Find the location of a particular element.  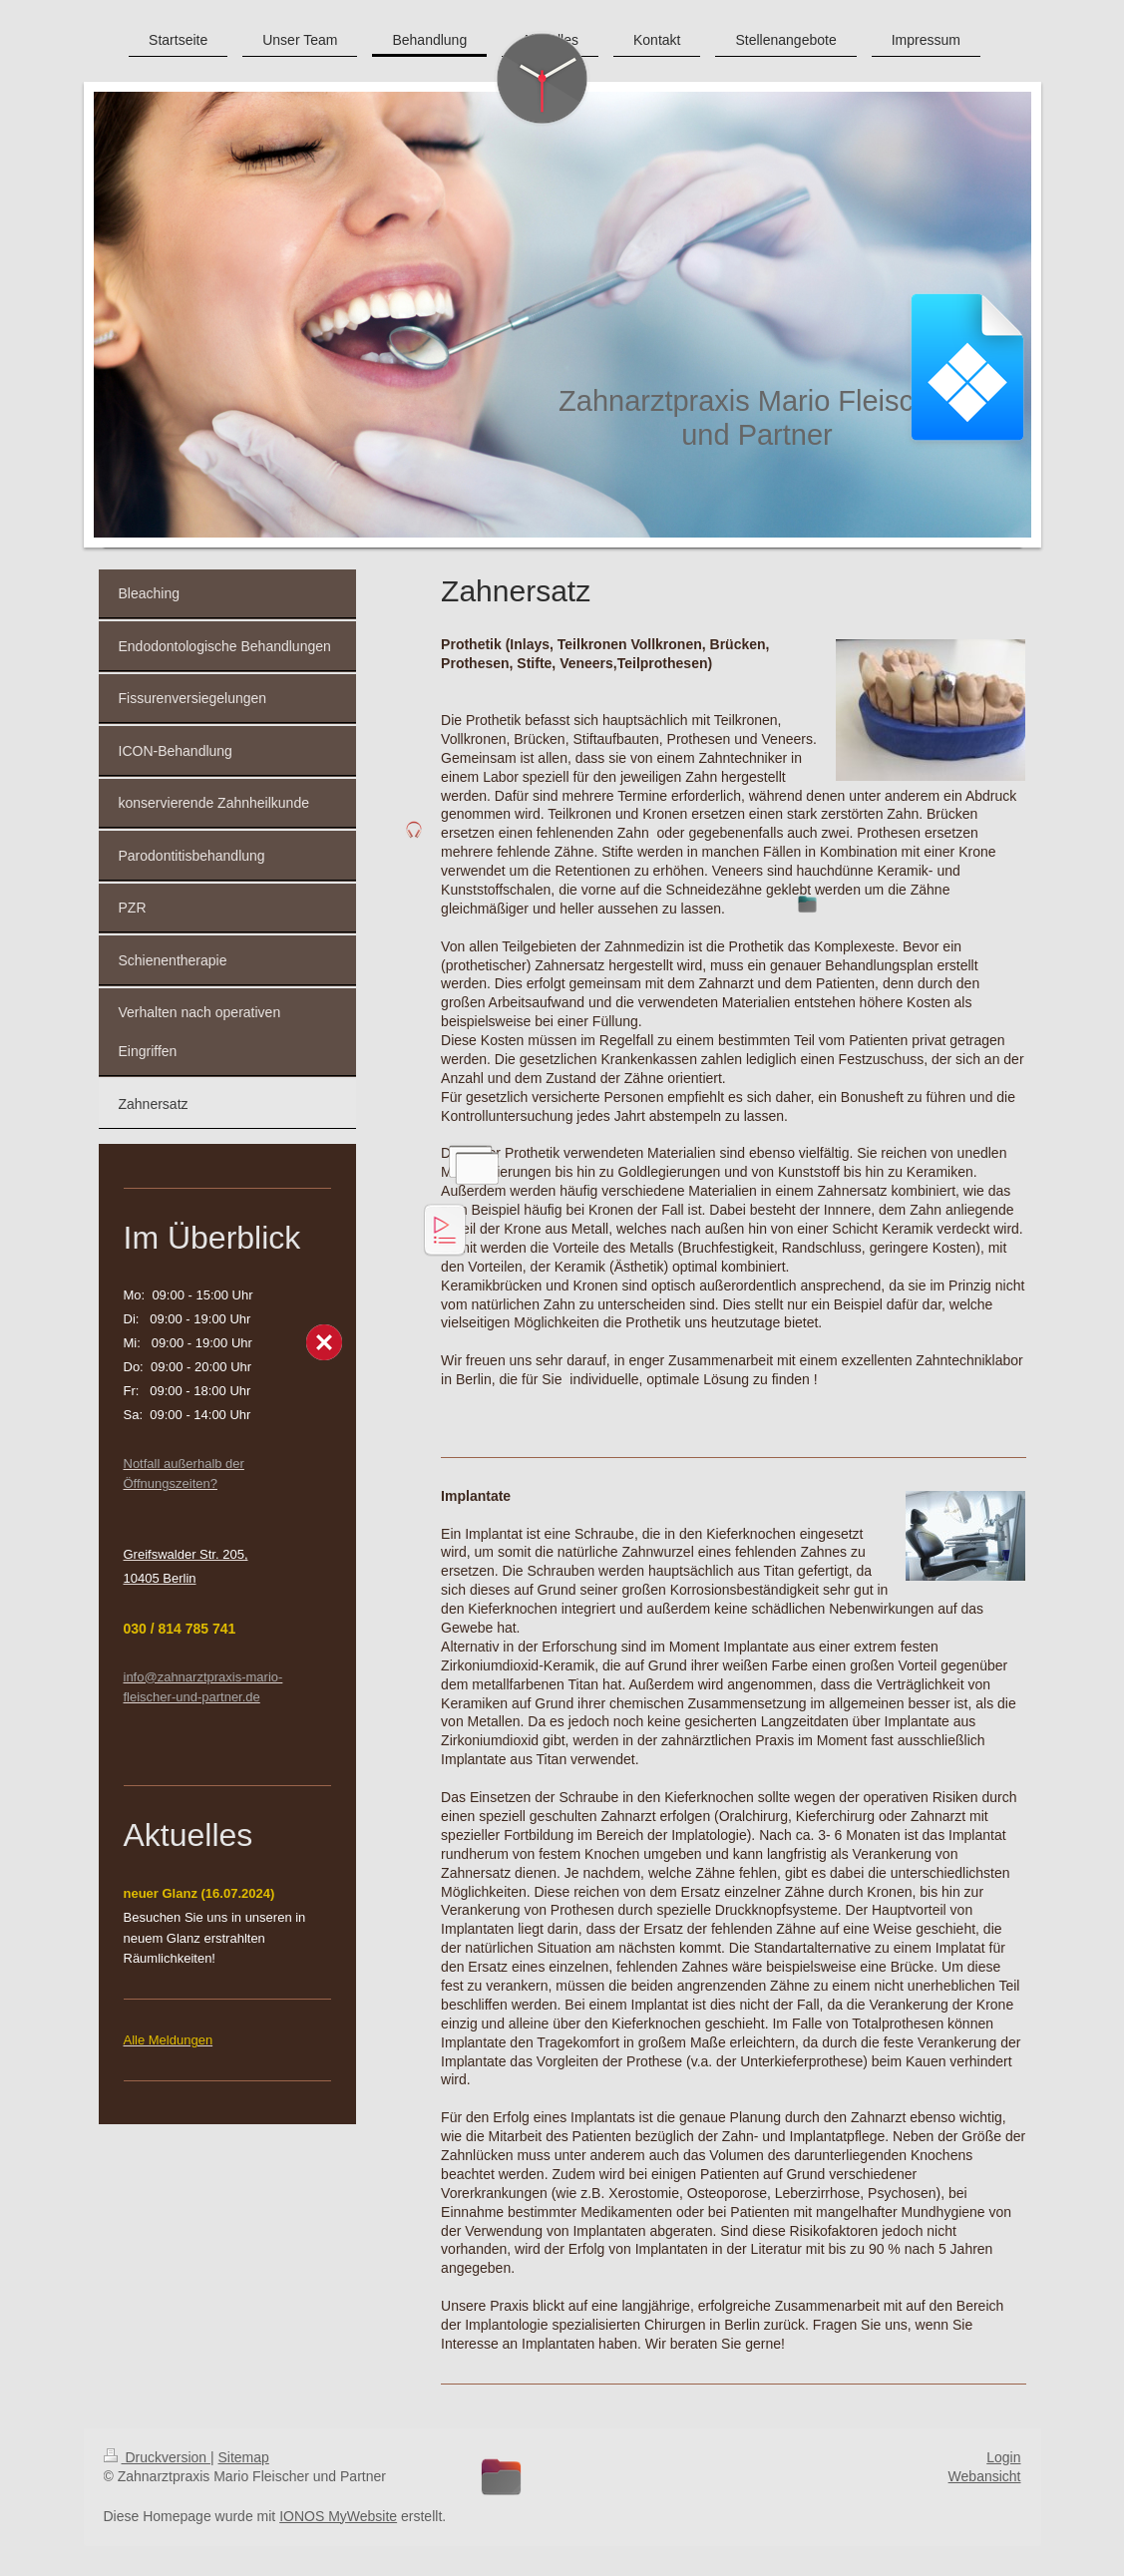

cancel the current action is located at coordinates (324, 1342).